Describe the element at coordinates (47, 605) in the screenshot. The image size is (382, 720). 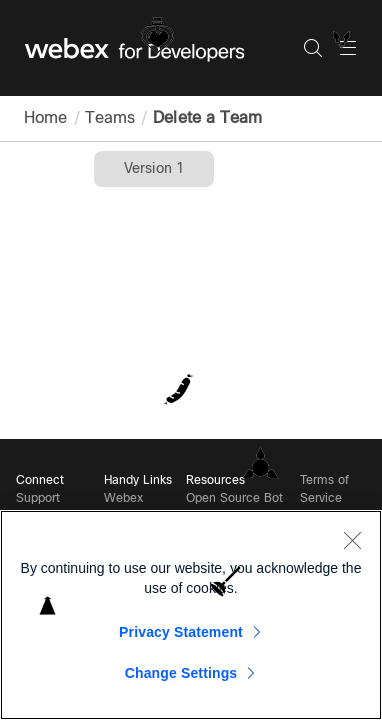
I see `increase thrust or acceleration` at that location.